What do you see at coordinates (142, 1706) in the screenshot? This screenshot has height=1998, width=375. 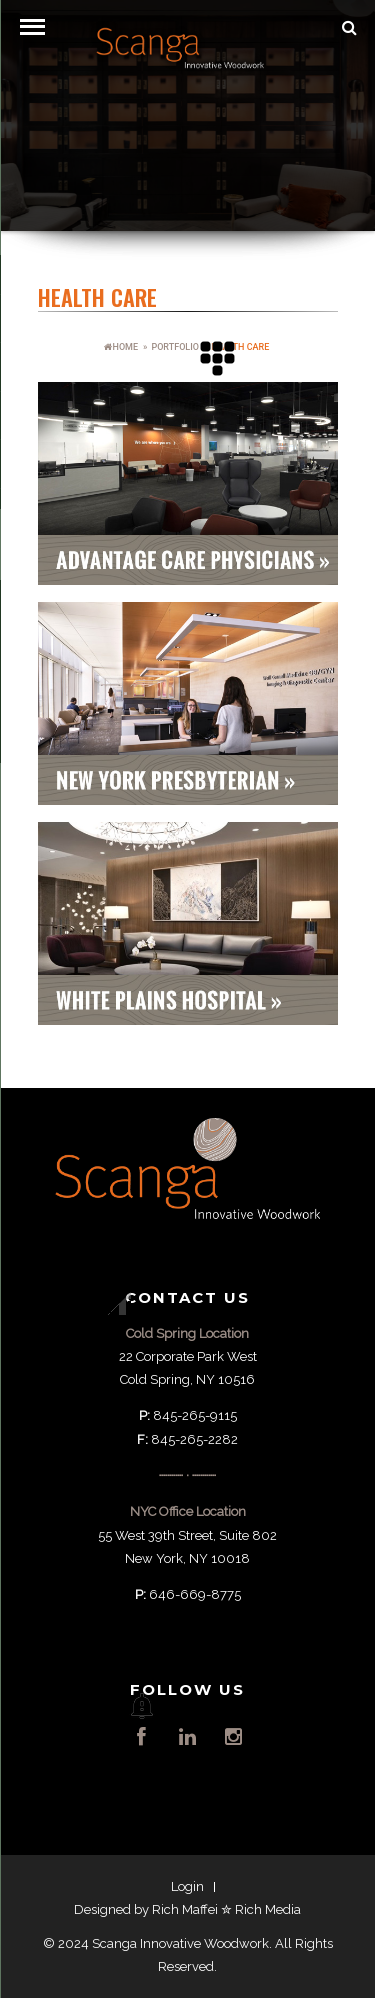 I see `important notification requiring attention` at bounding box center [142, 1706].